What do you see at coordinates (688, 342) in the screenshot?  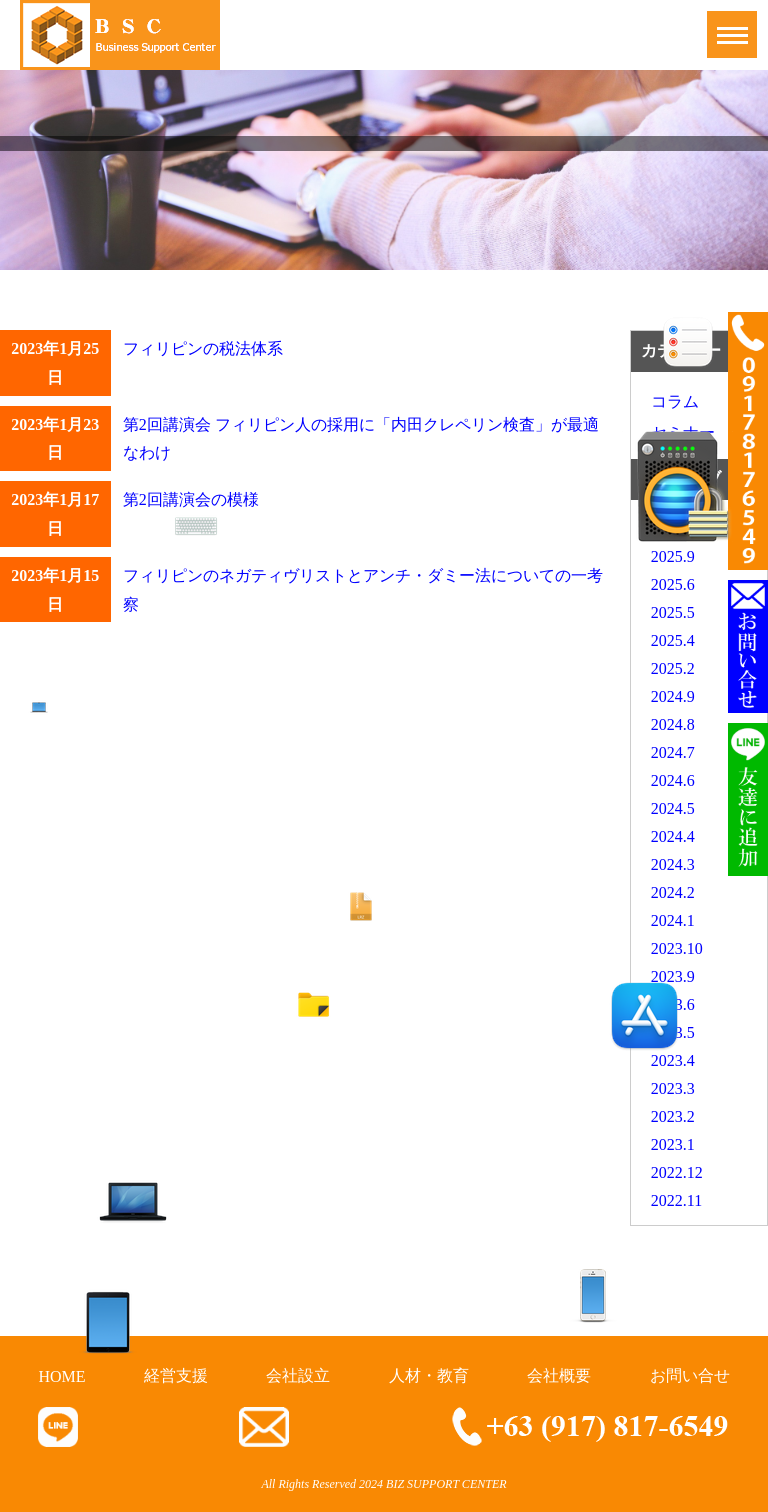 I see `open the reminders app` at bounding box center [688, 342].